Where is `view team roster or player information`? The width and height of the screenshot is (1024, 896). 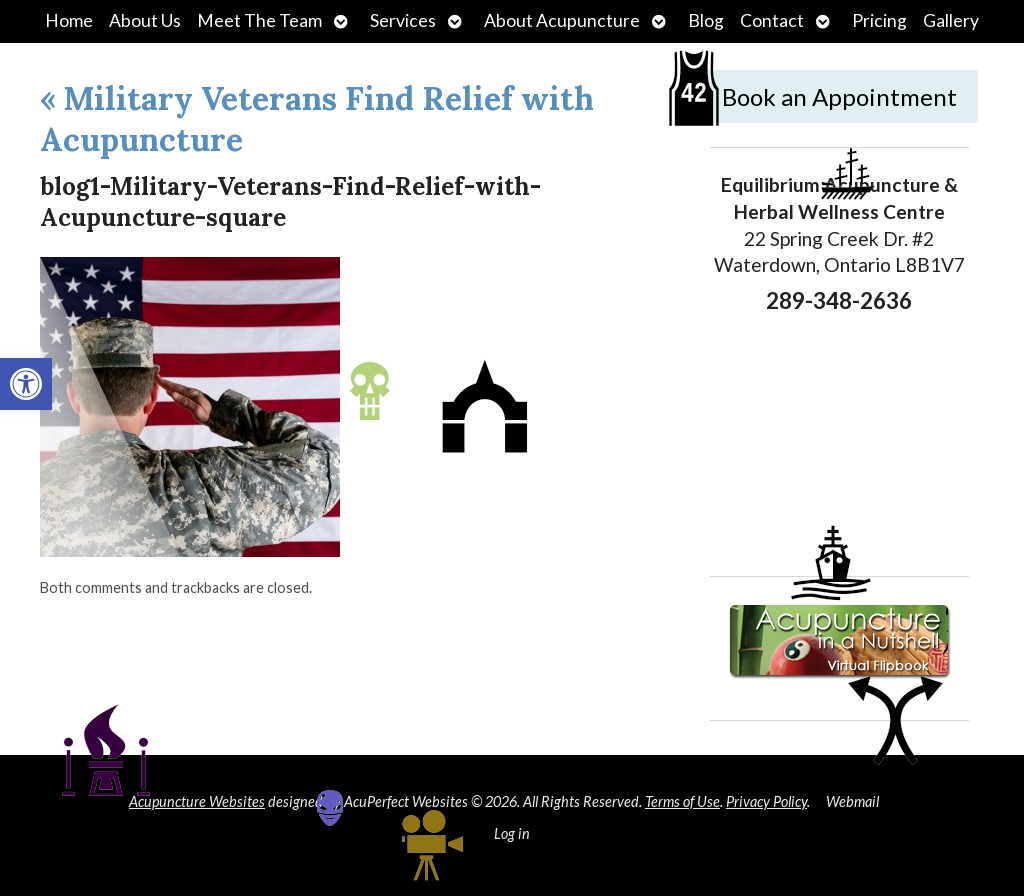
view team roster or player information is located at coordinates (694, 88).